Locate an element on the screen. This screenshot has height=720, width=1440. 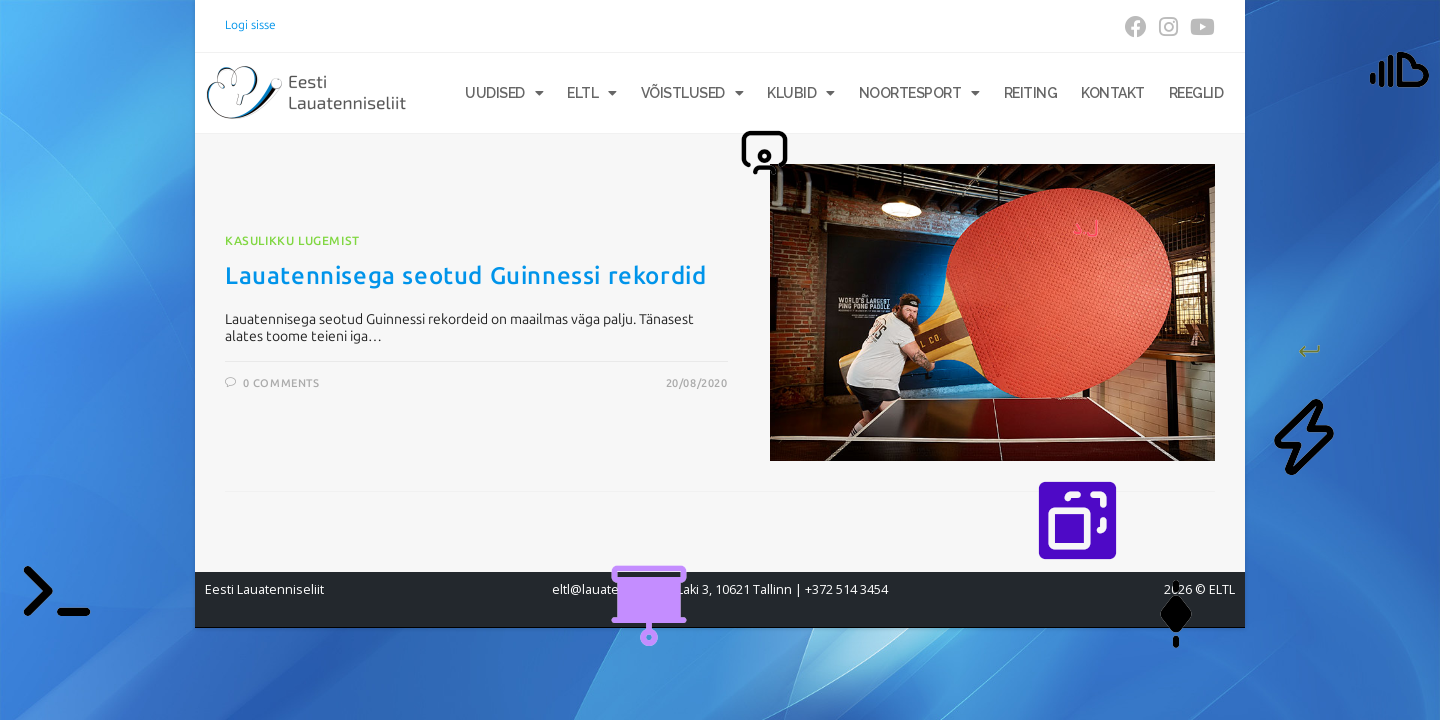
start a presentation is located at coordinates (649, 600).